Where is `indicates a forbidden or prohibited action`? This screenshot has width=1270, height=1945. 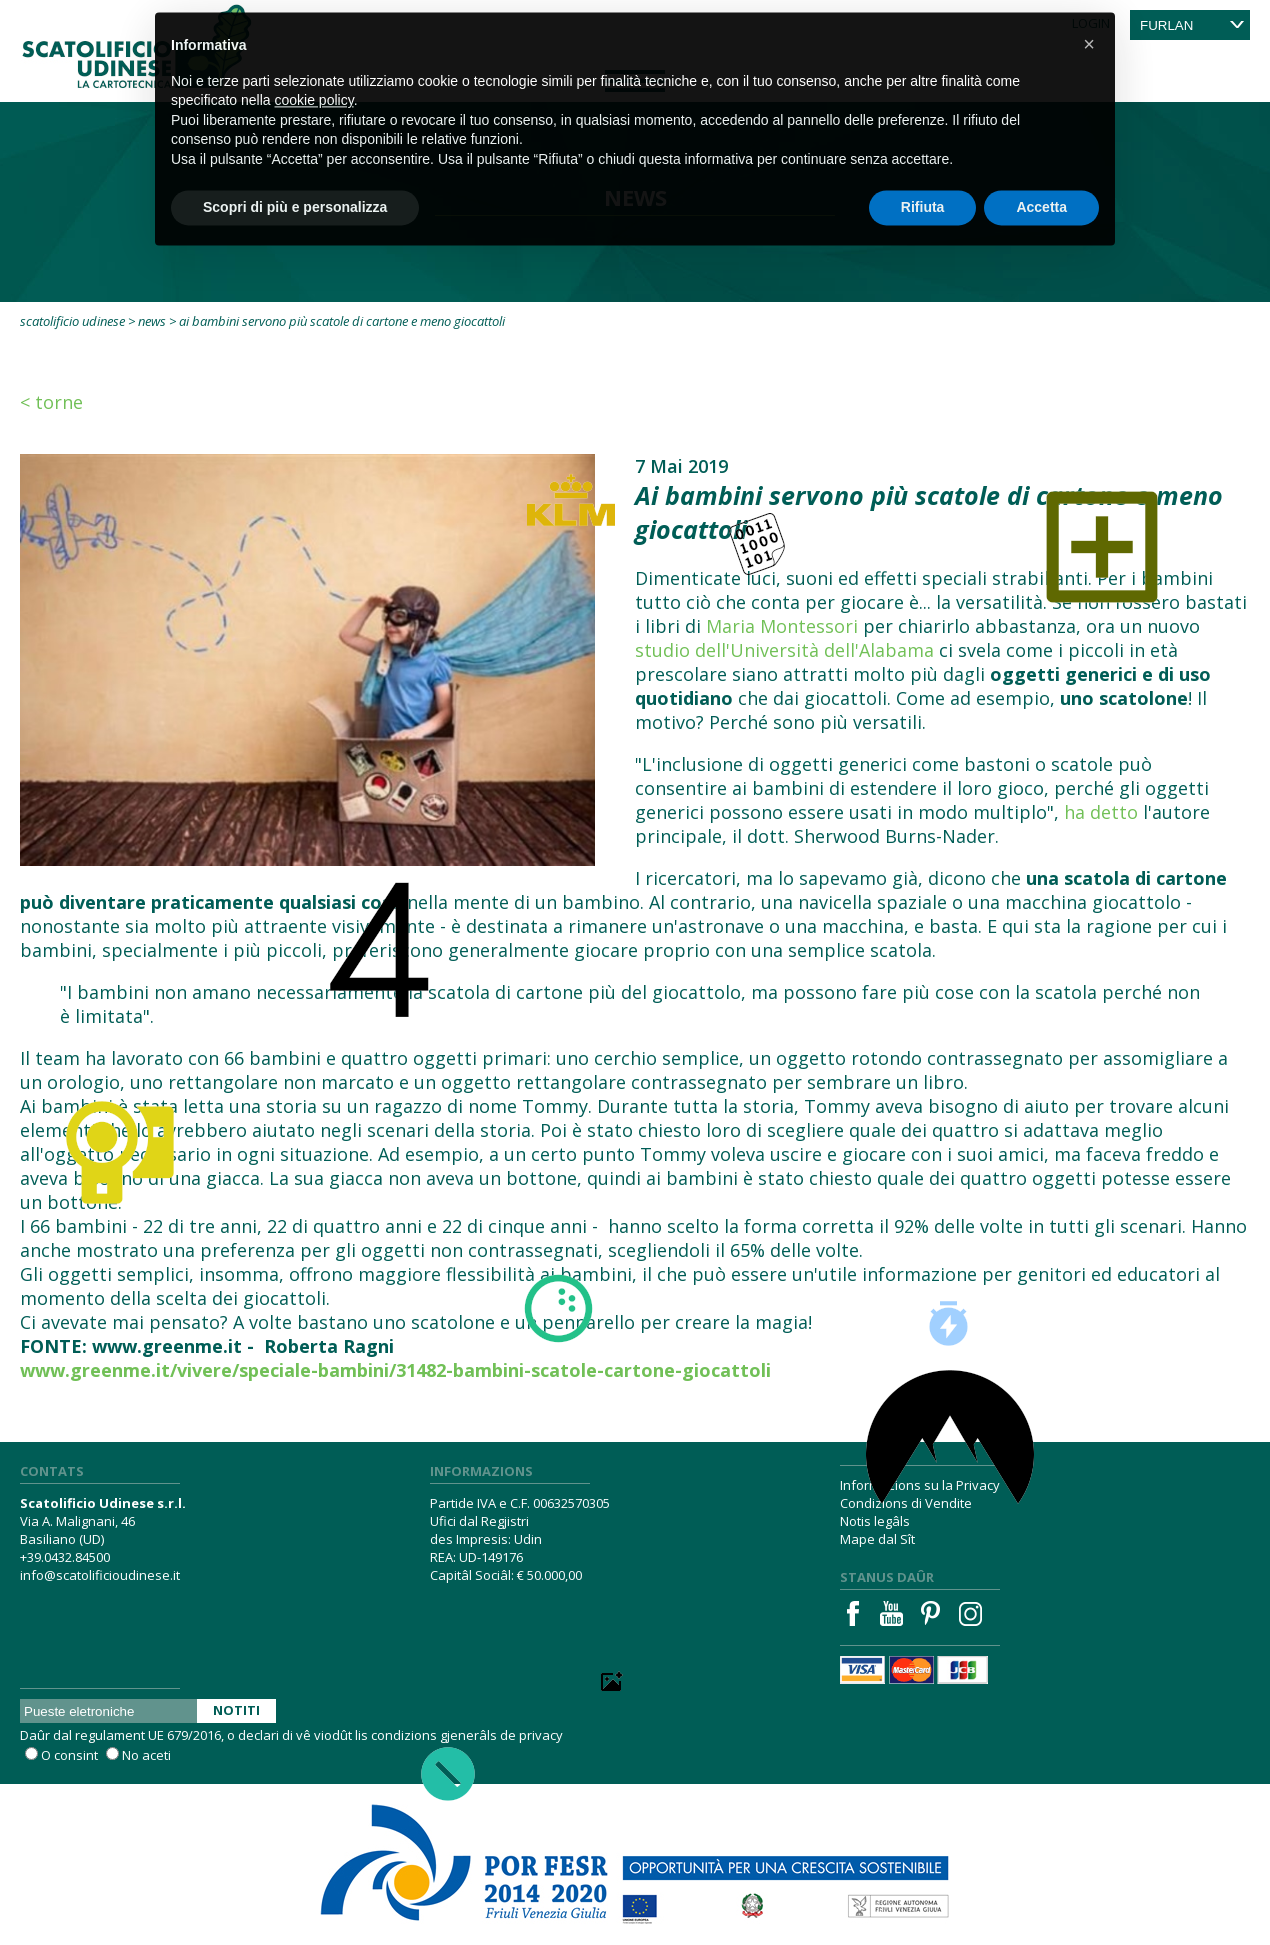 indicates a forbidden or prohibited action is located at coordinates (448, 1774).